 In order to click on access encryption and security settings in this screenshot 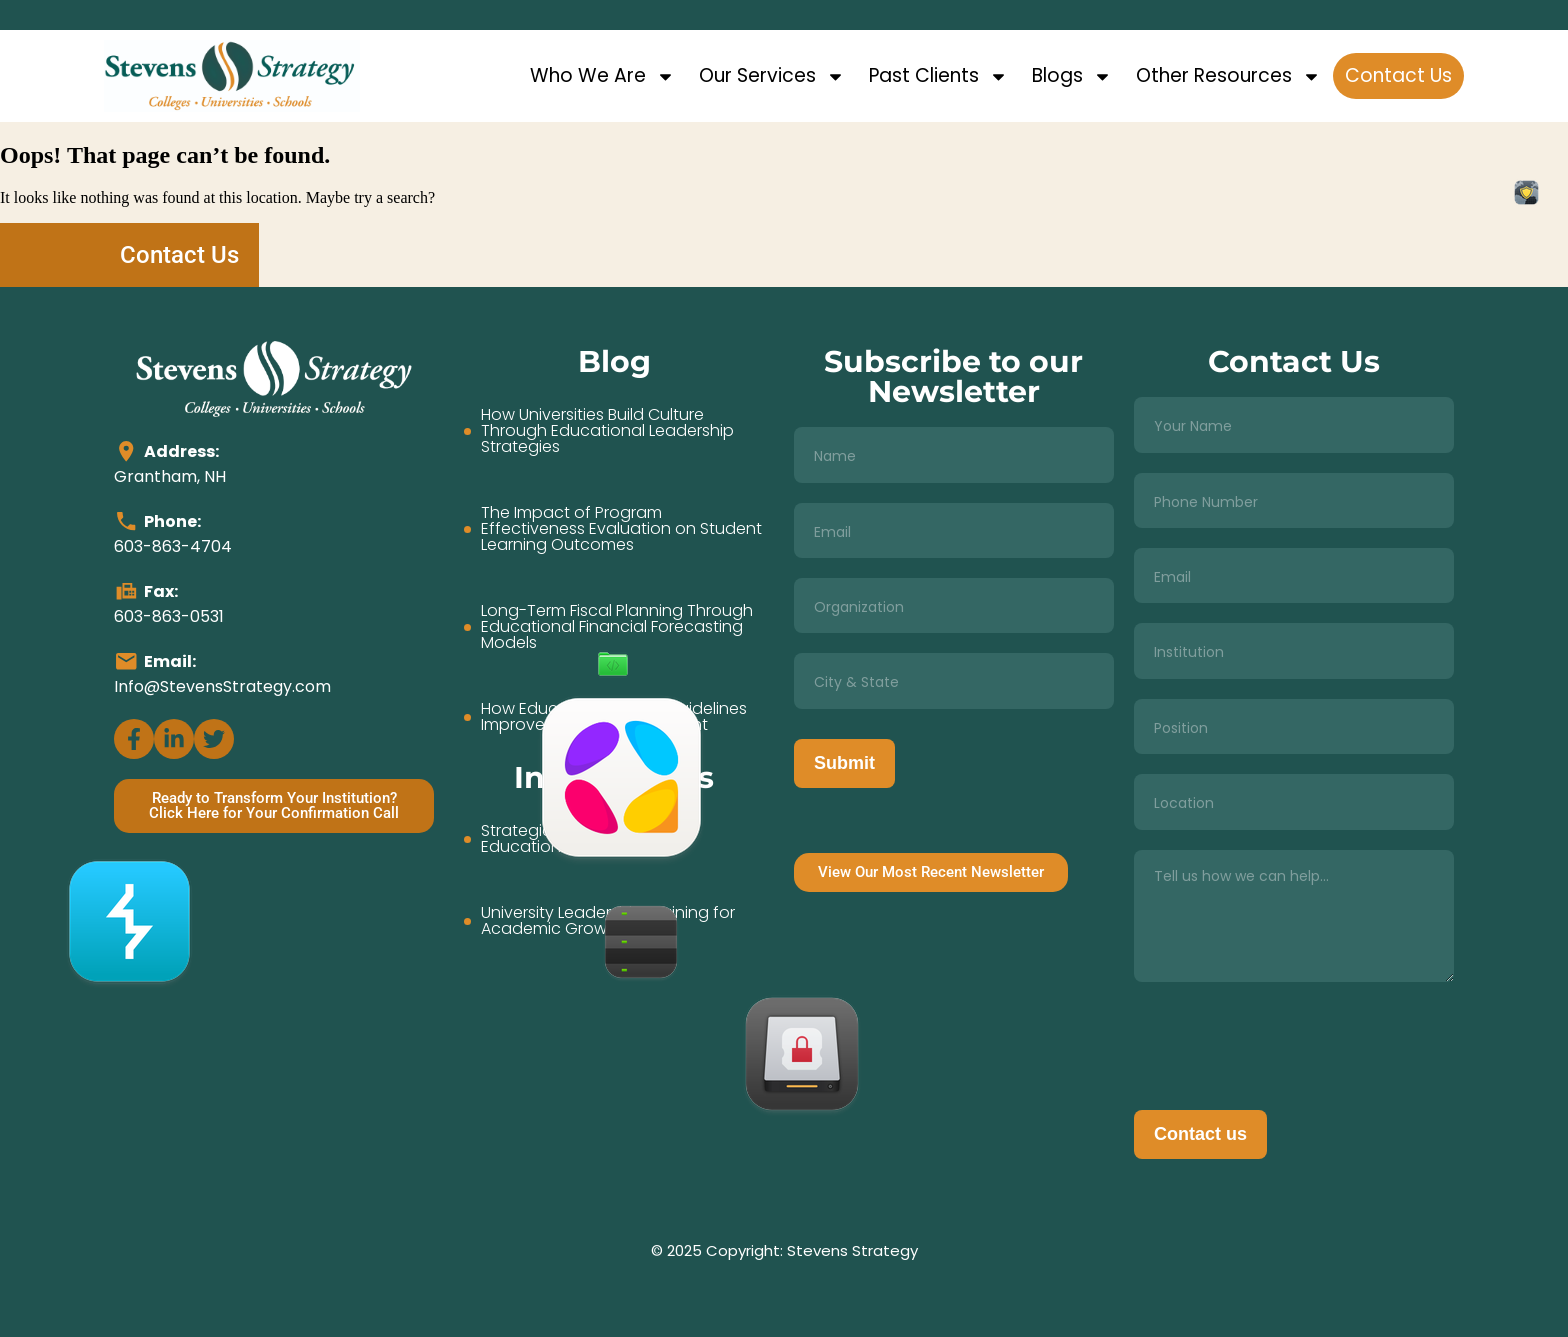, I will do `click(802, 1054)`.